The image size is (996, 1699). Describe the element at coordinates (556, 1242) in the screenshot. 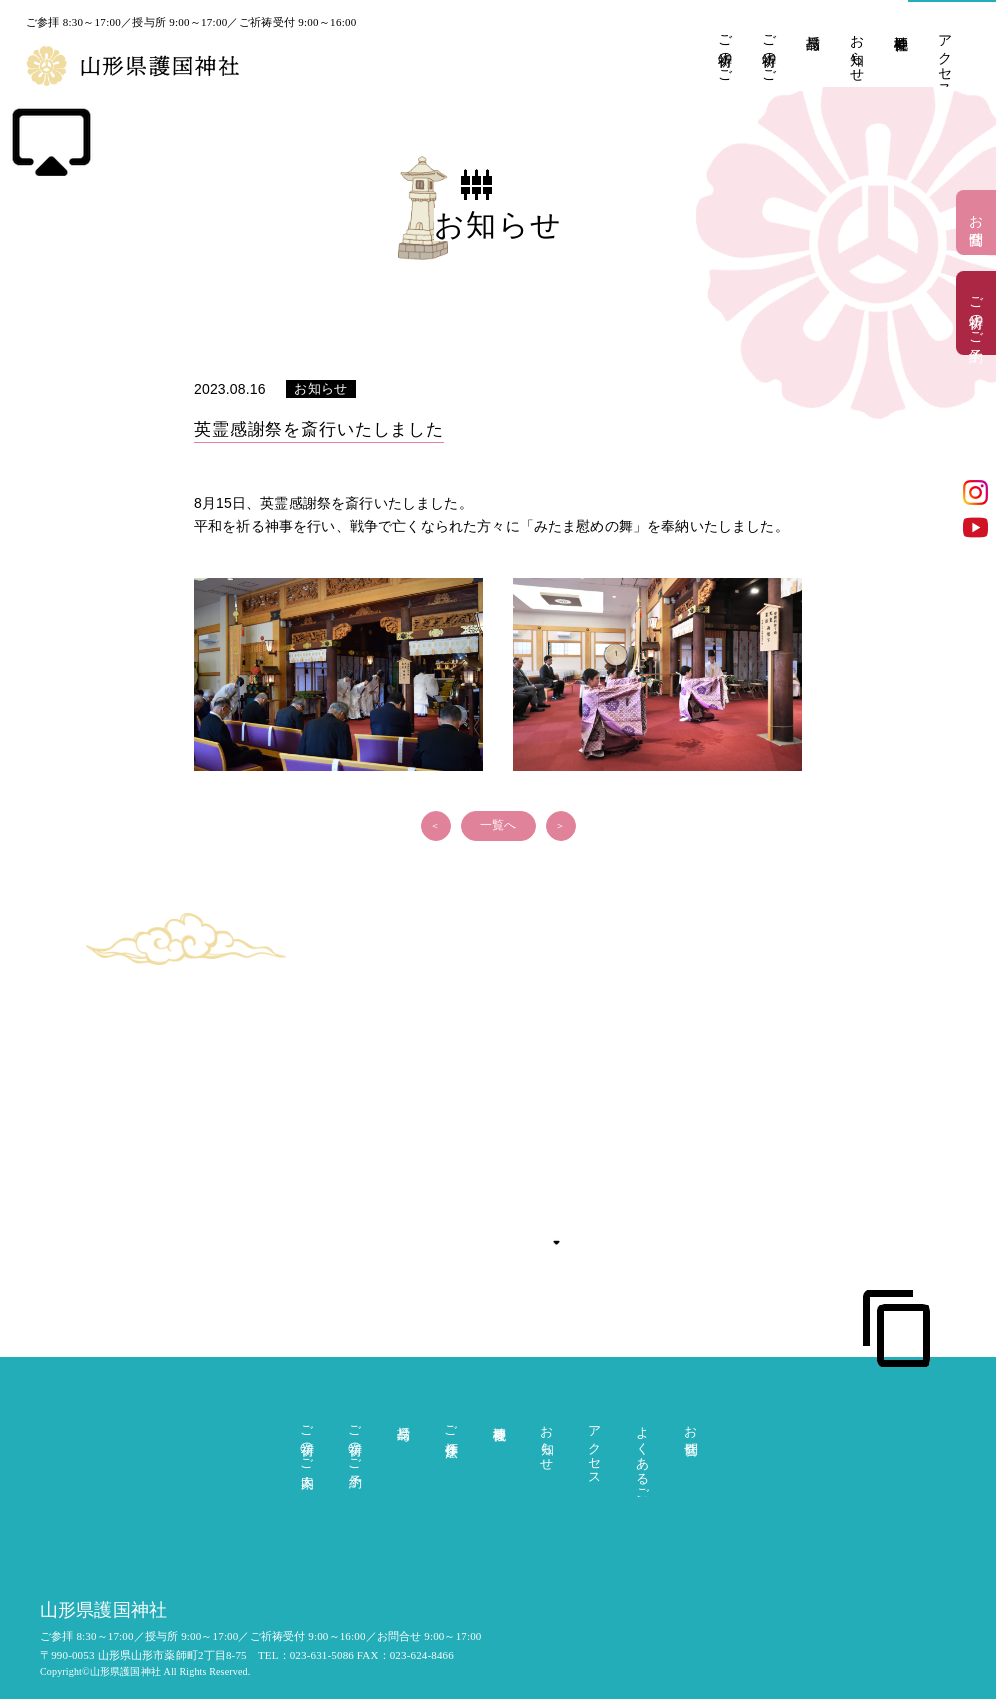

I see `expand dropdown menu` at that location.